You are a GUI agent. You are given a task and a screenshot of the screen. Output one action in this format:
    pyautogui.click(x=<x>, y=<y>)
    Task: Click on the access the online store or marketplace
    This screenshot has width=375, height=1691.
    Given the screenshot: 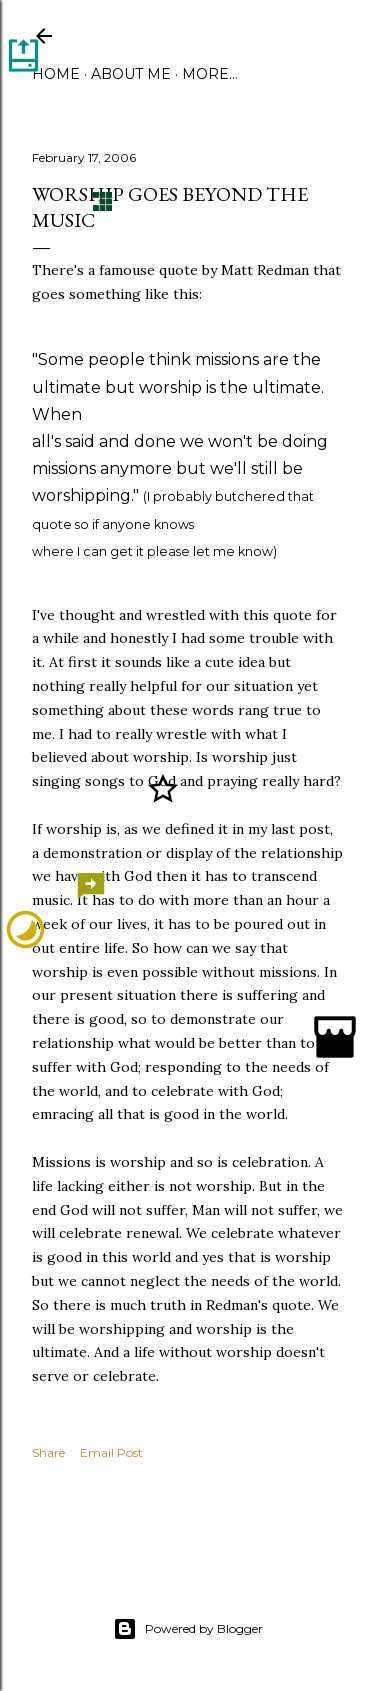 What is the action you would take?
    pyautogui.click(x=335, y=1037)
    